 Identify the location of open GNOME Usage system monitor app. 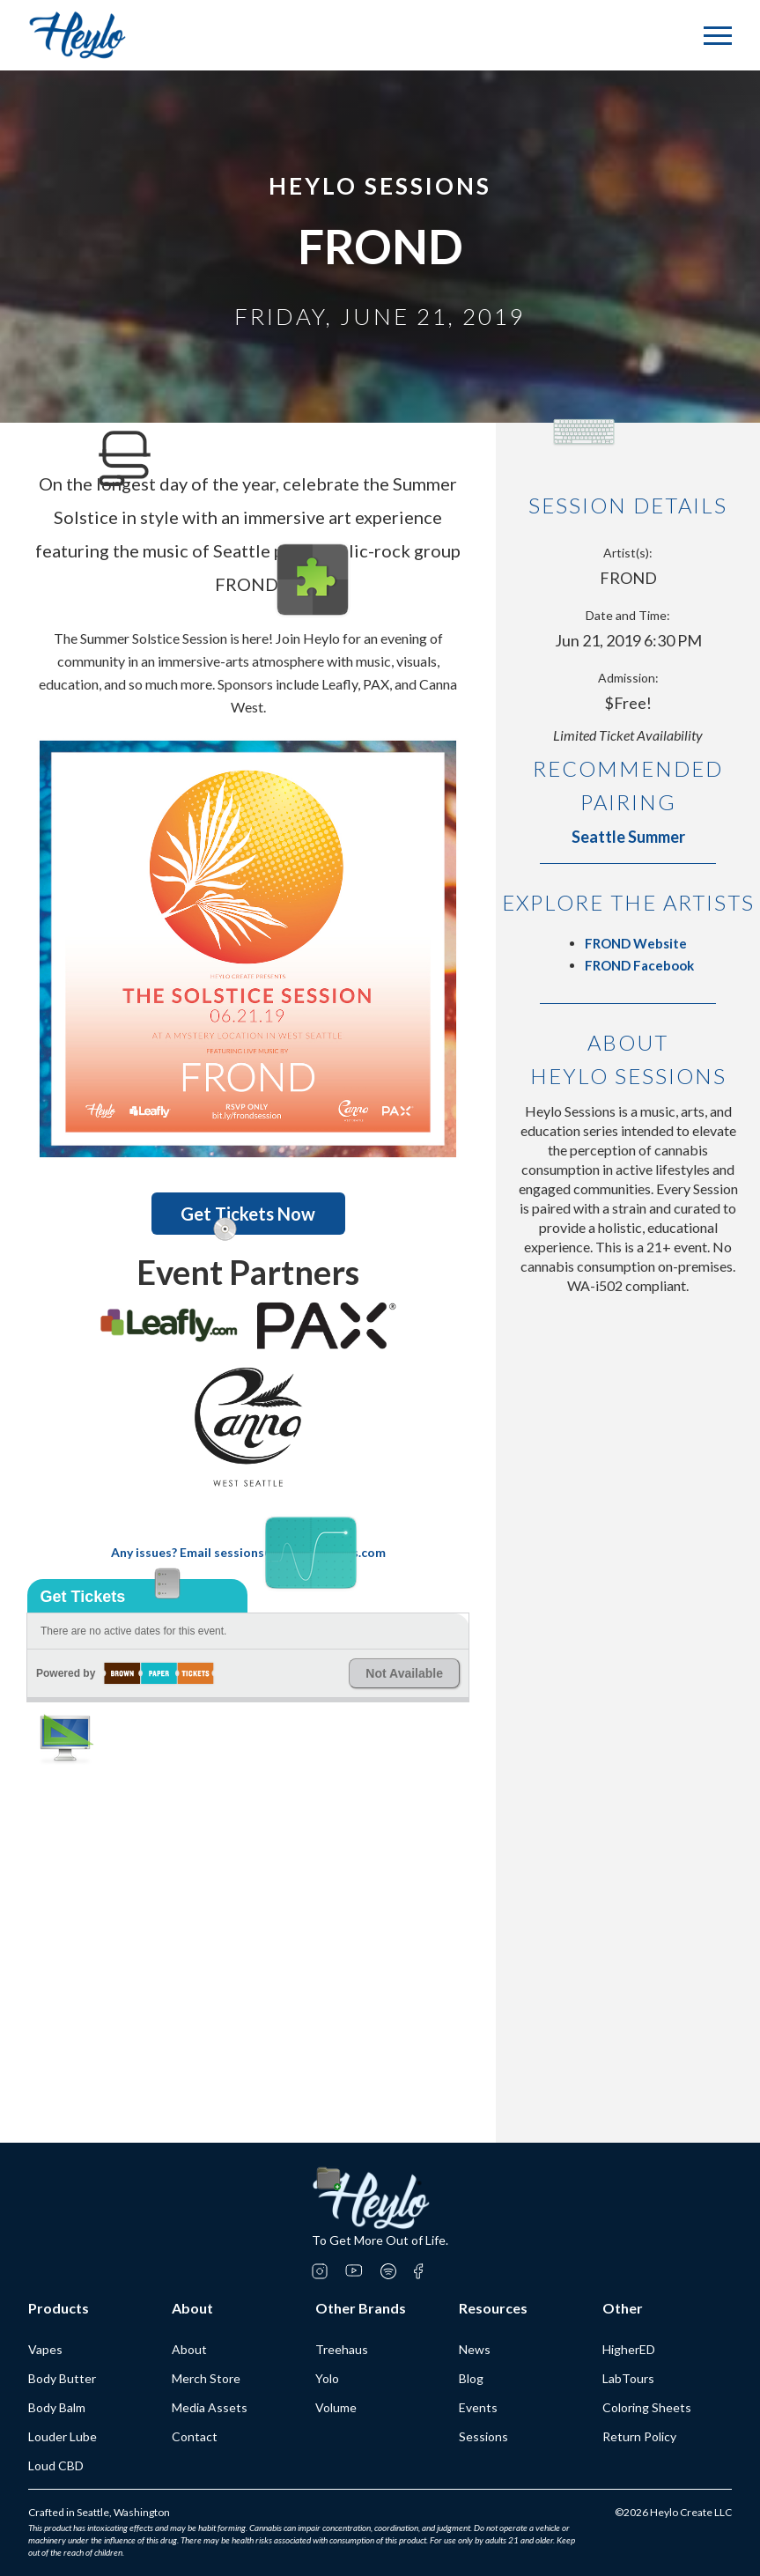
(311, 1553).